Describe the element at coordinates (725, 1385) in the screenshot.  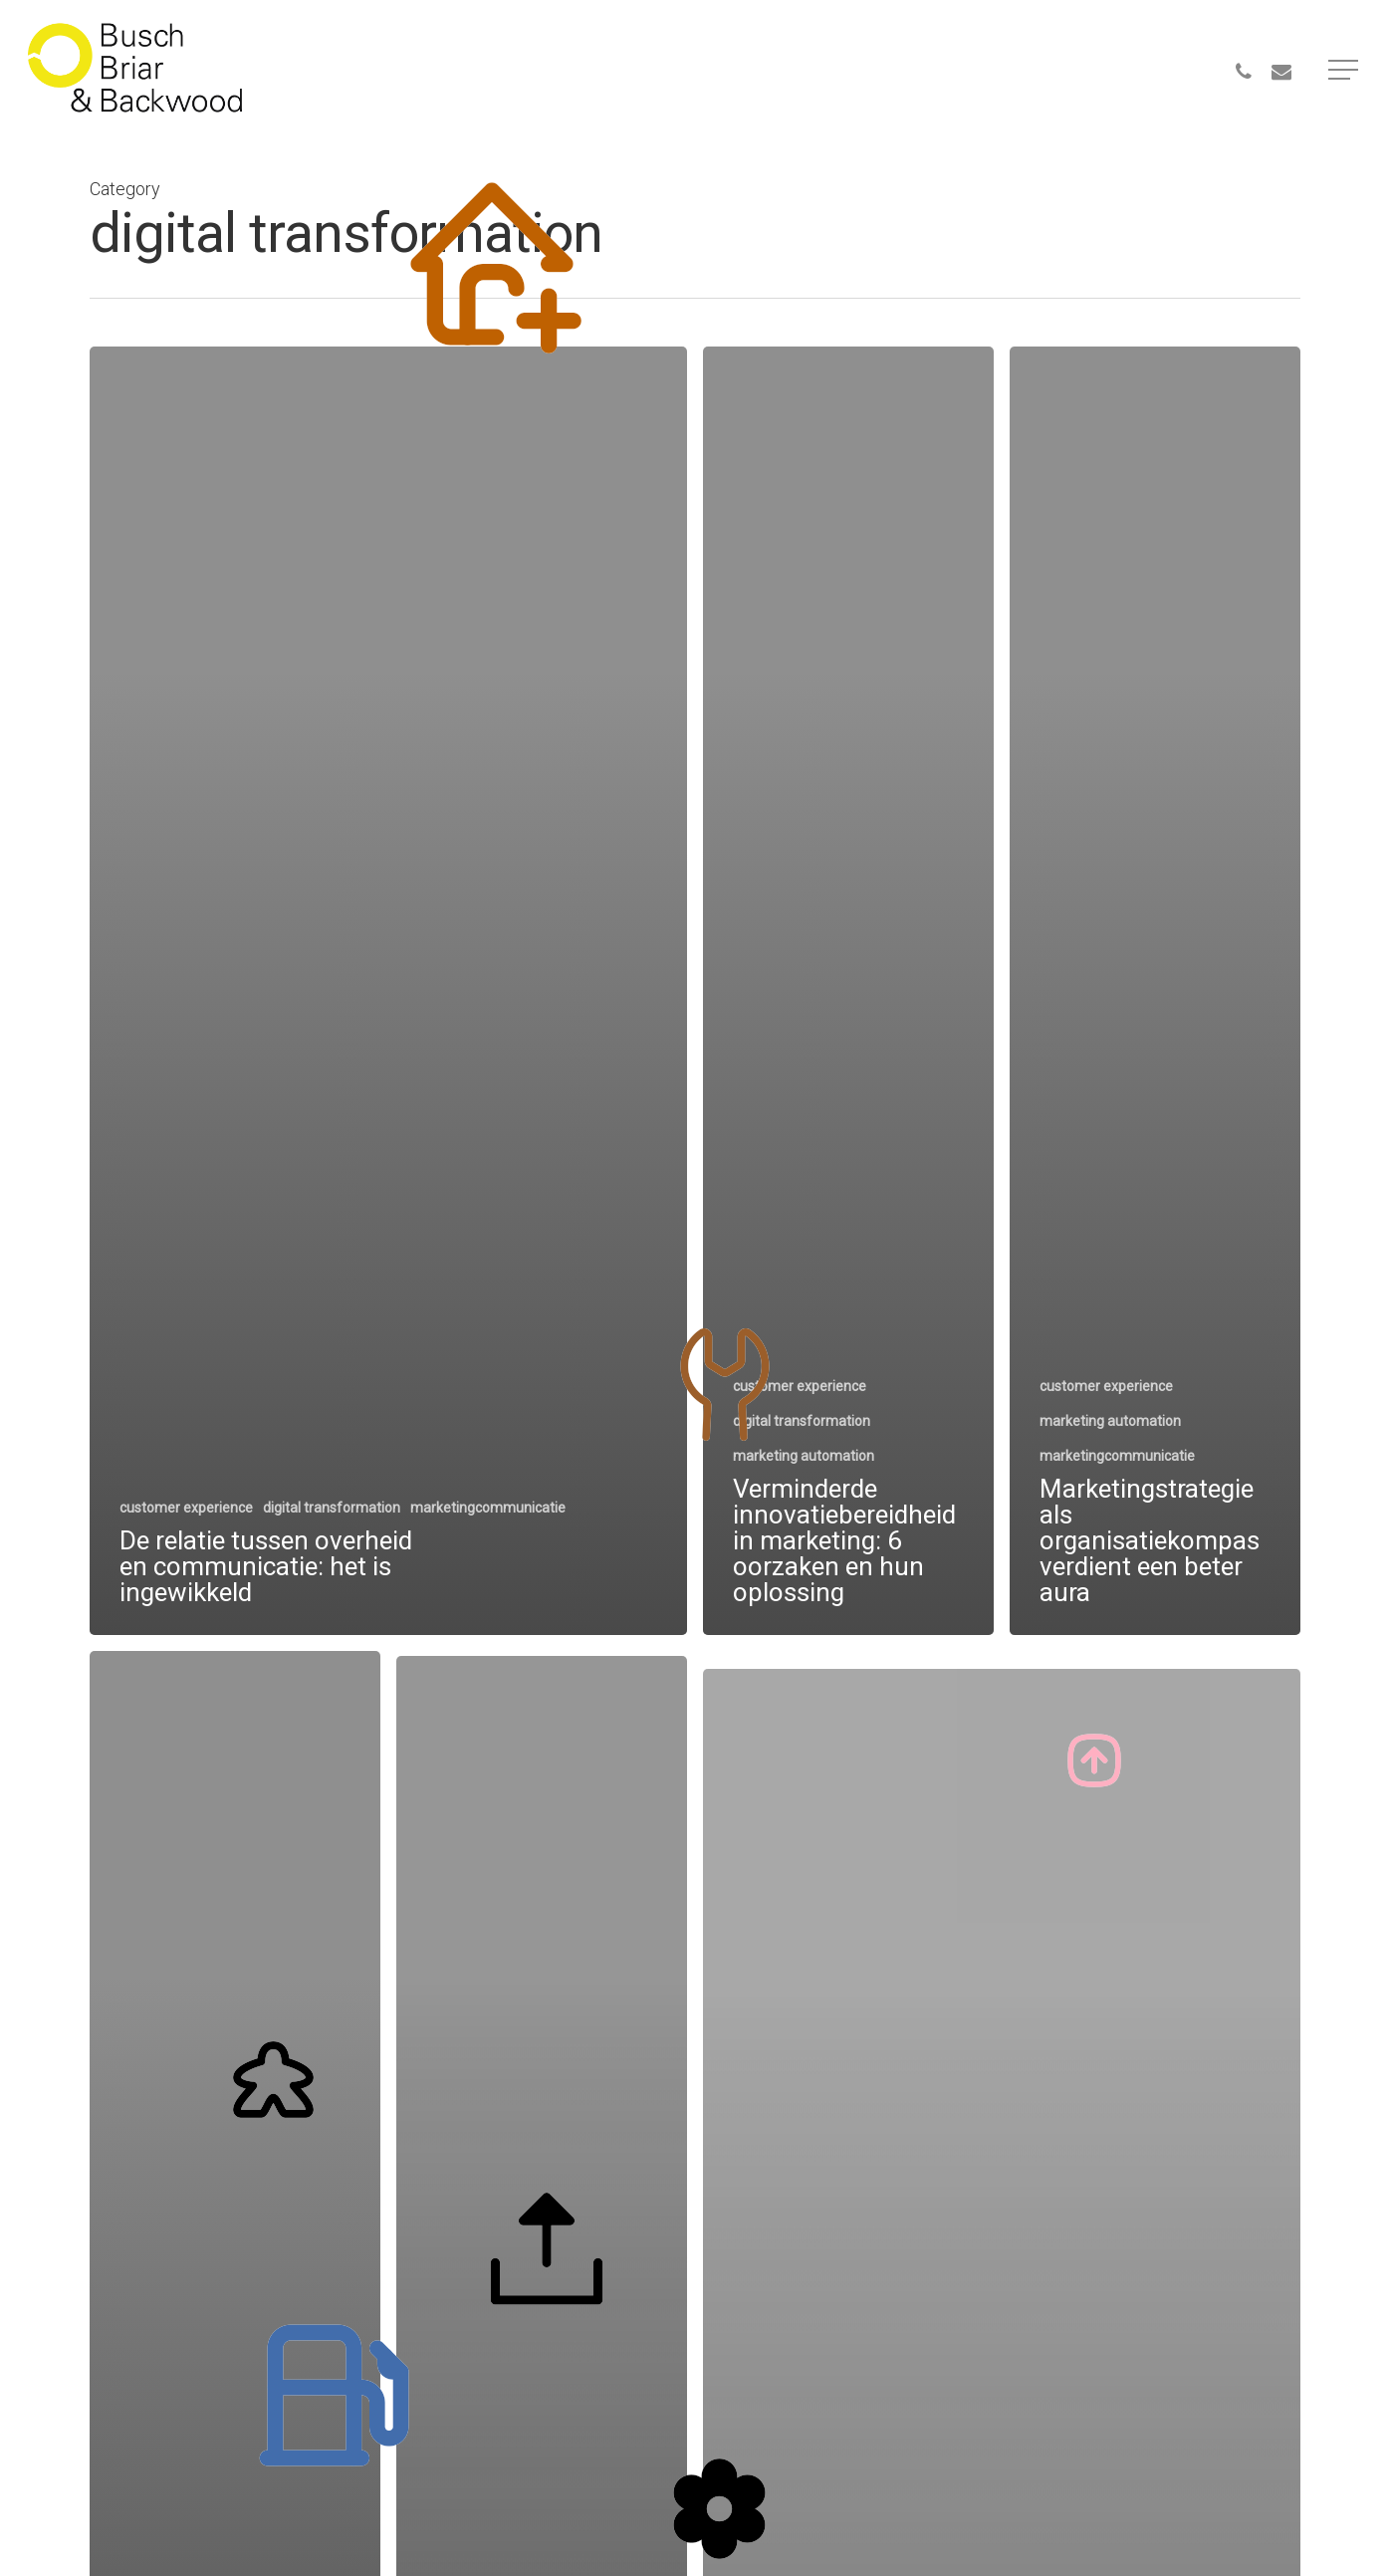
I see `access settings or configuration options` at that location.